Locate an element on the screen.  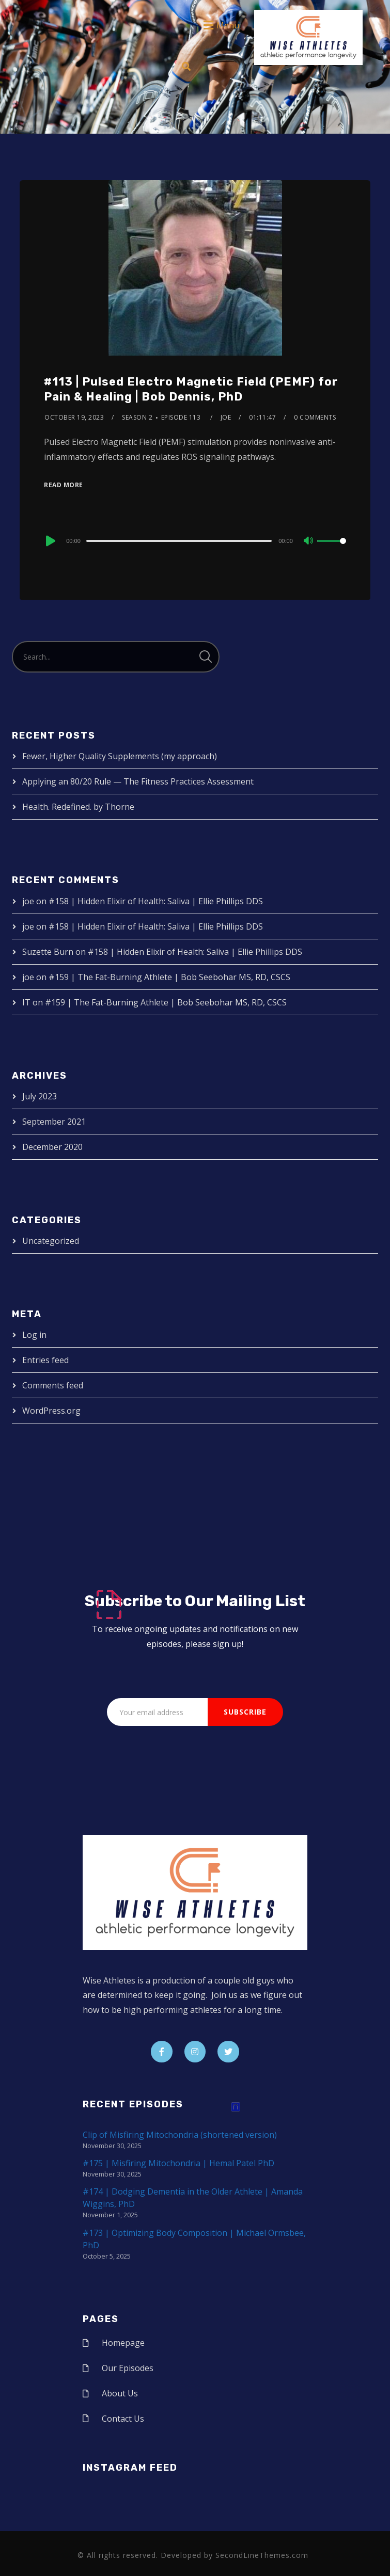
a placeholder for a file not yet uploaded is located at coordinates (109, 1605).